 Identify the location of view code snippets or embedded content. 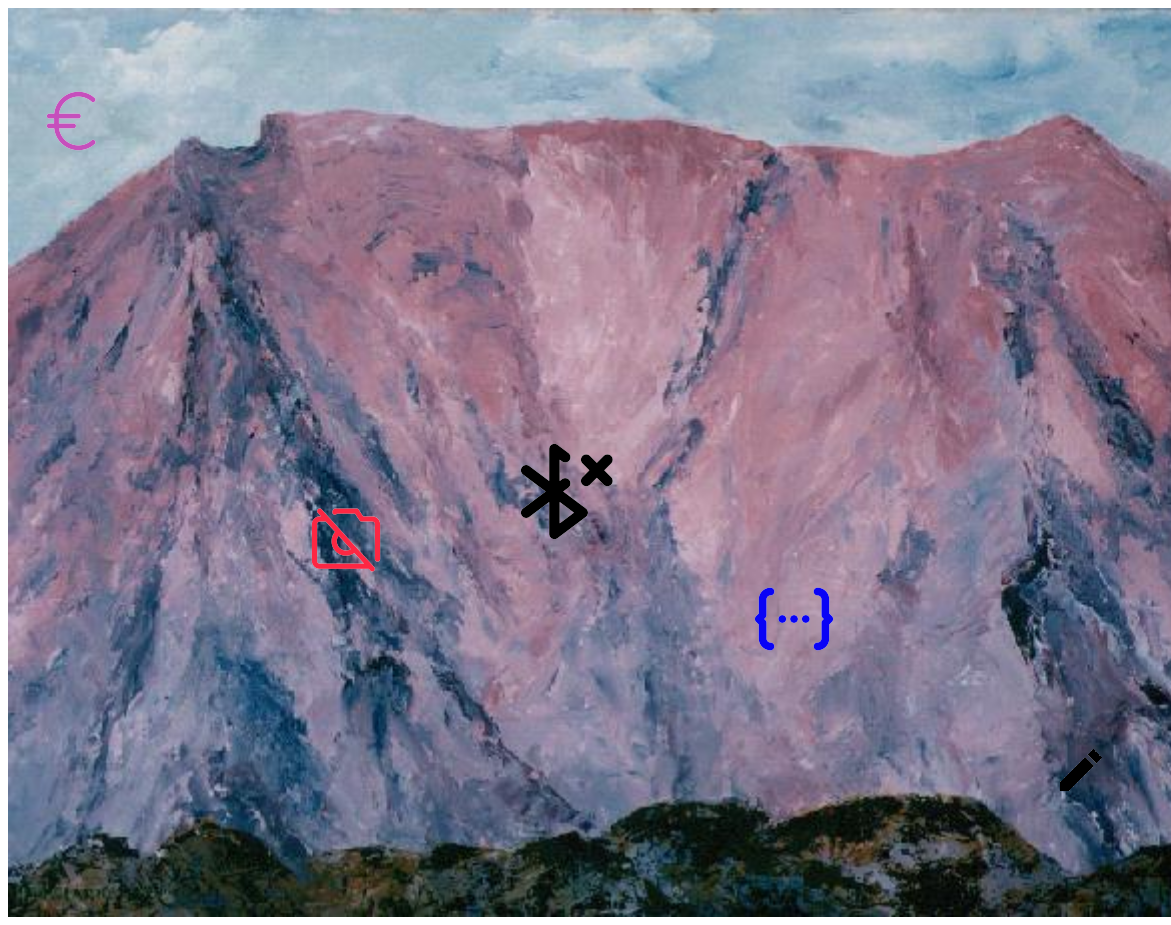
(794, 619).